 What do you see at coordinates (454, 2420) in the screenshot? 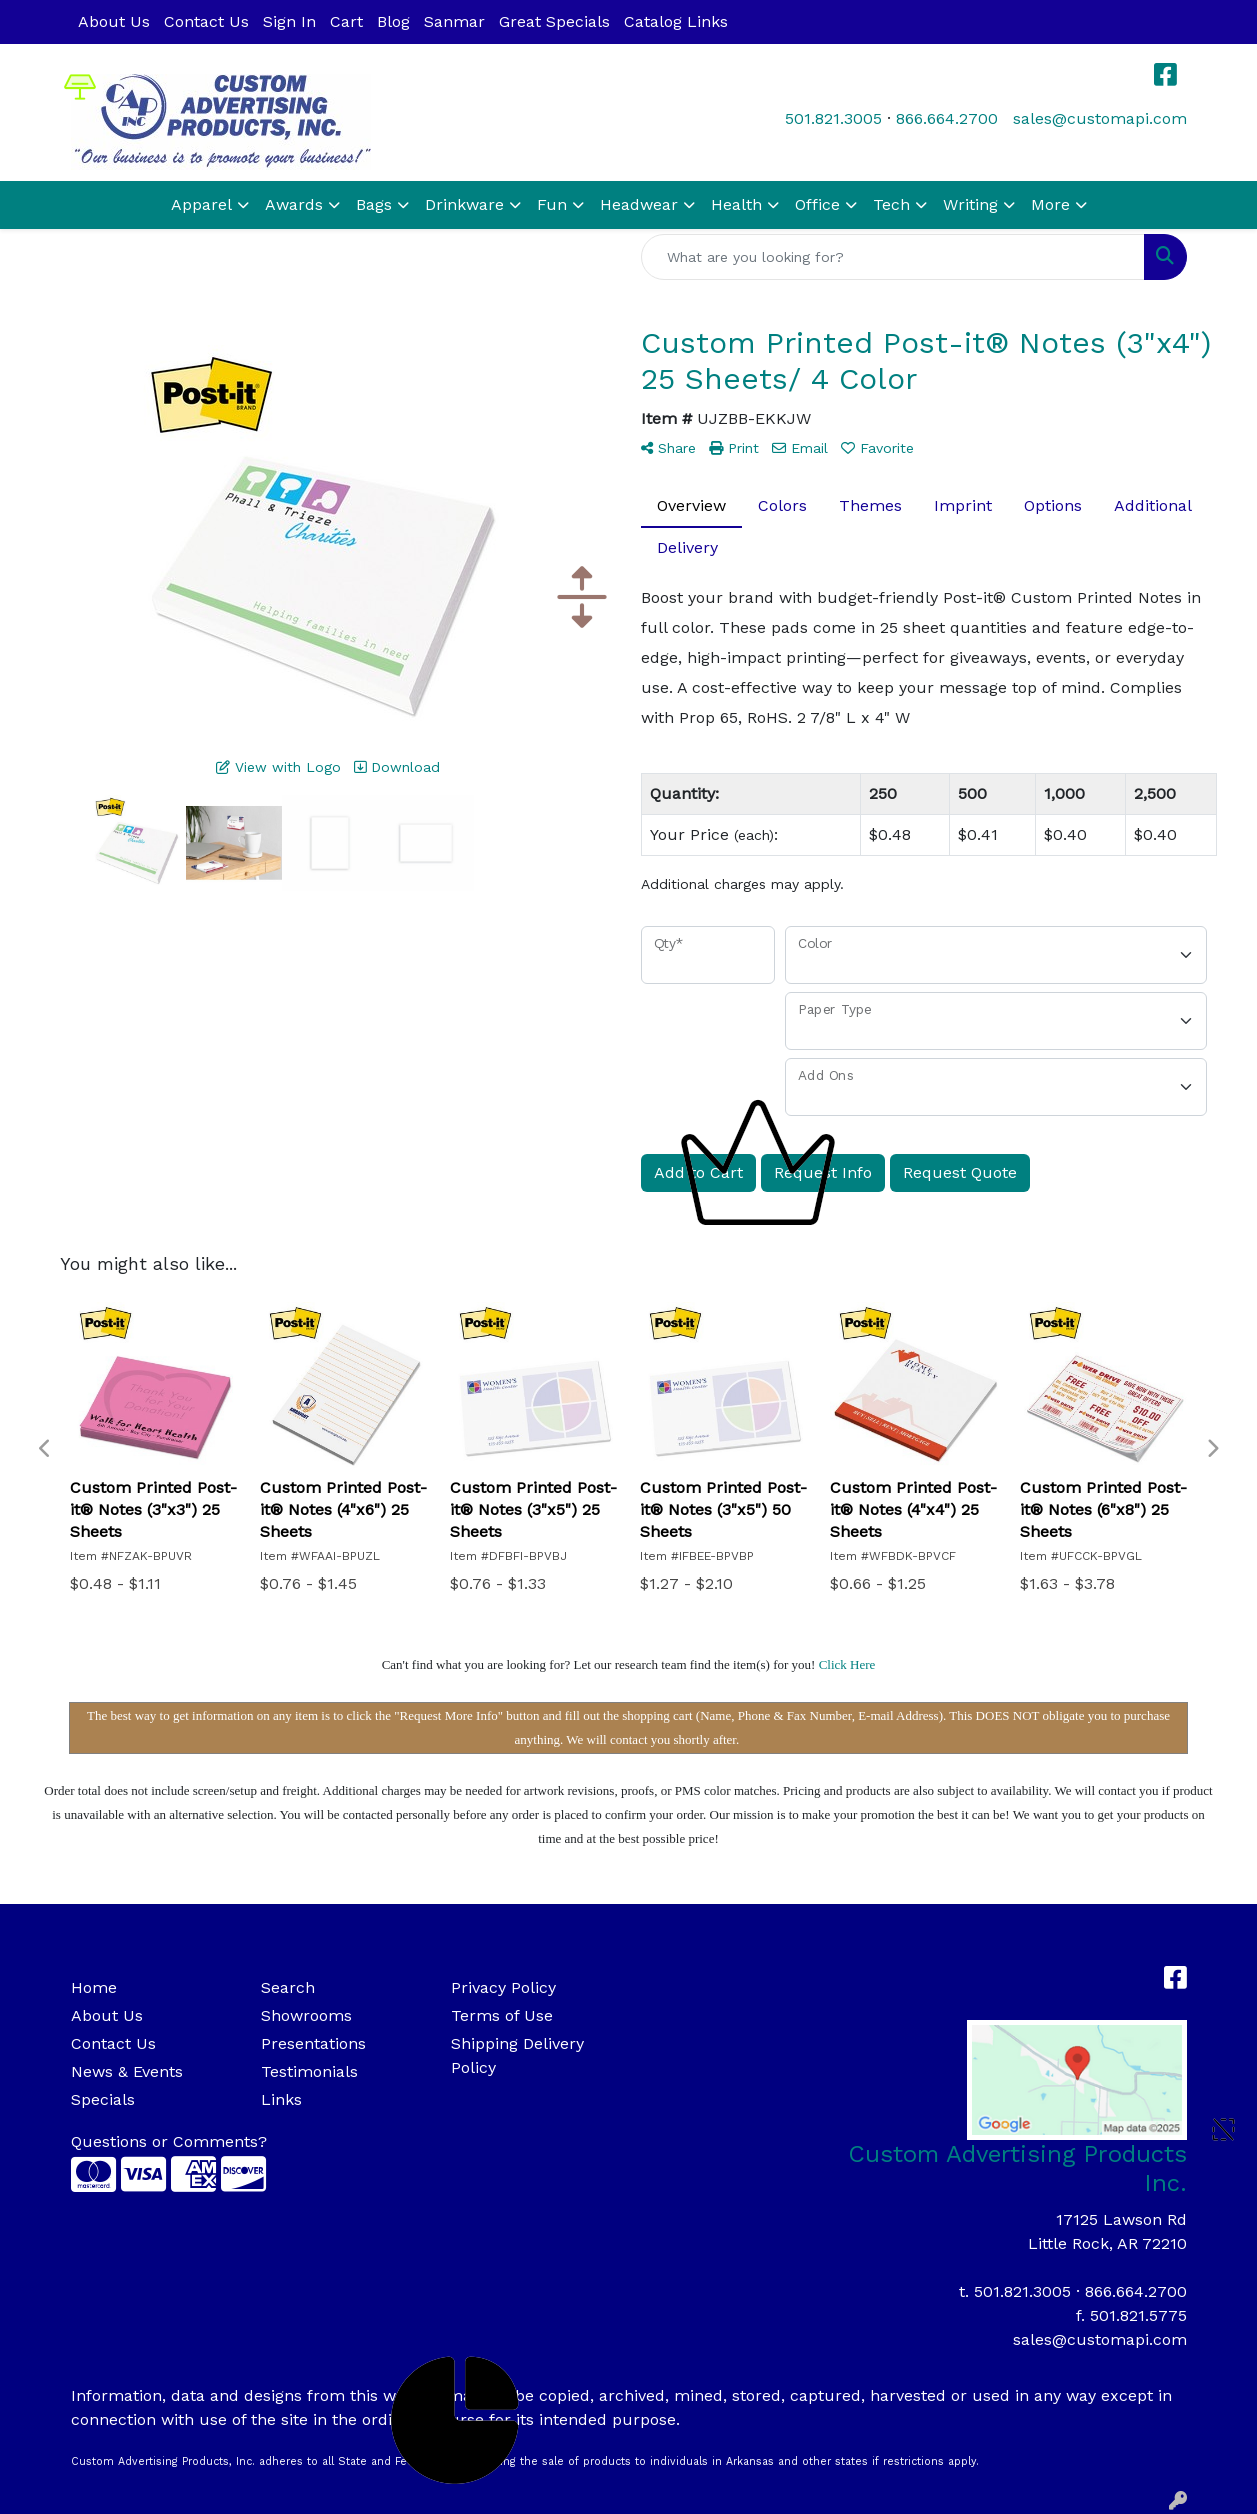
I see `view analytics or statistics` at bounding box center [454, 2420].